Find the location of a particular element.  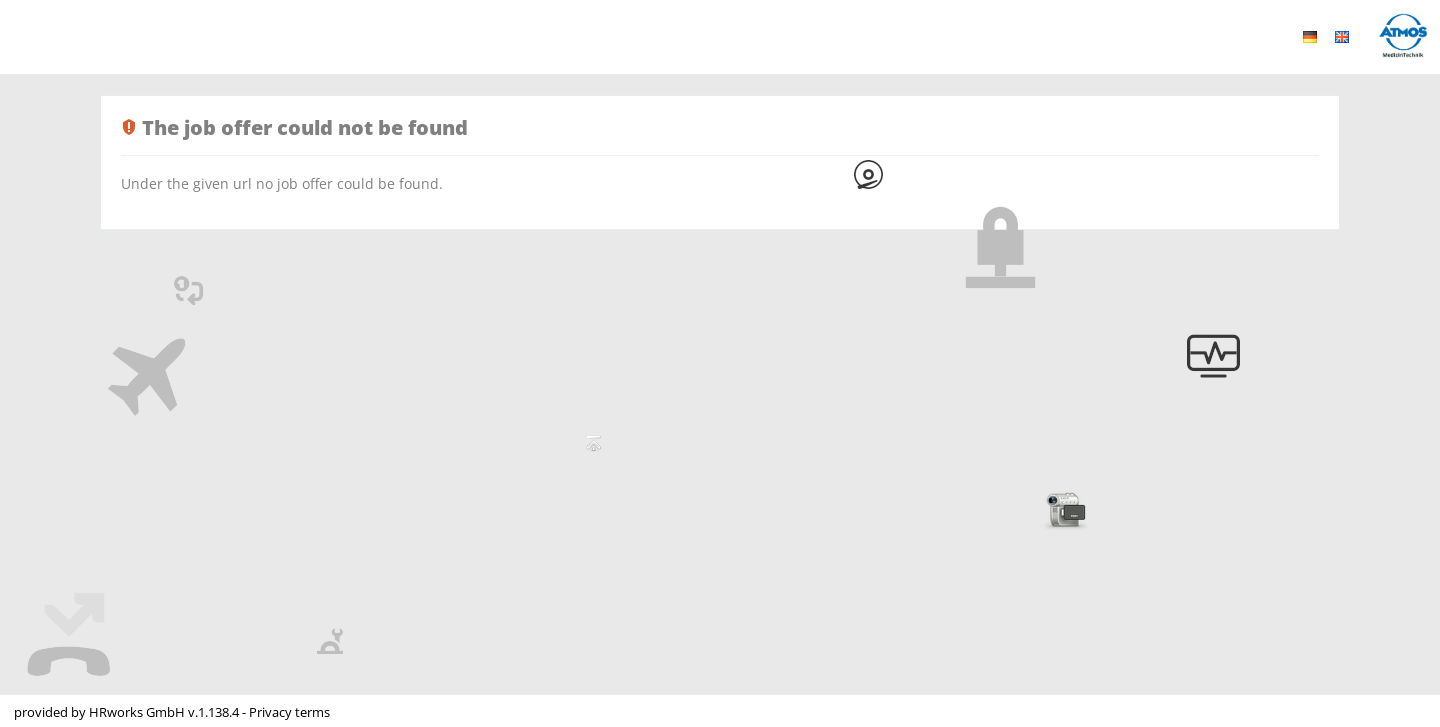

indicates active VPN connection is located at coordinates (1000, 247).